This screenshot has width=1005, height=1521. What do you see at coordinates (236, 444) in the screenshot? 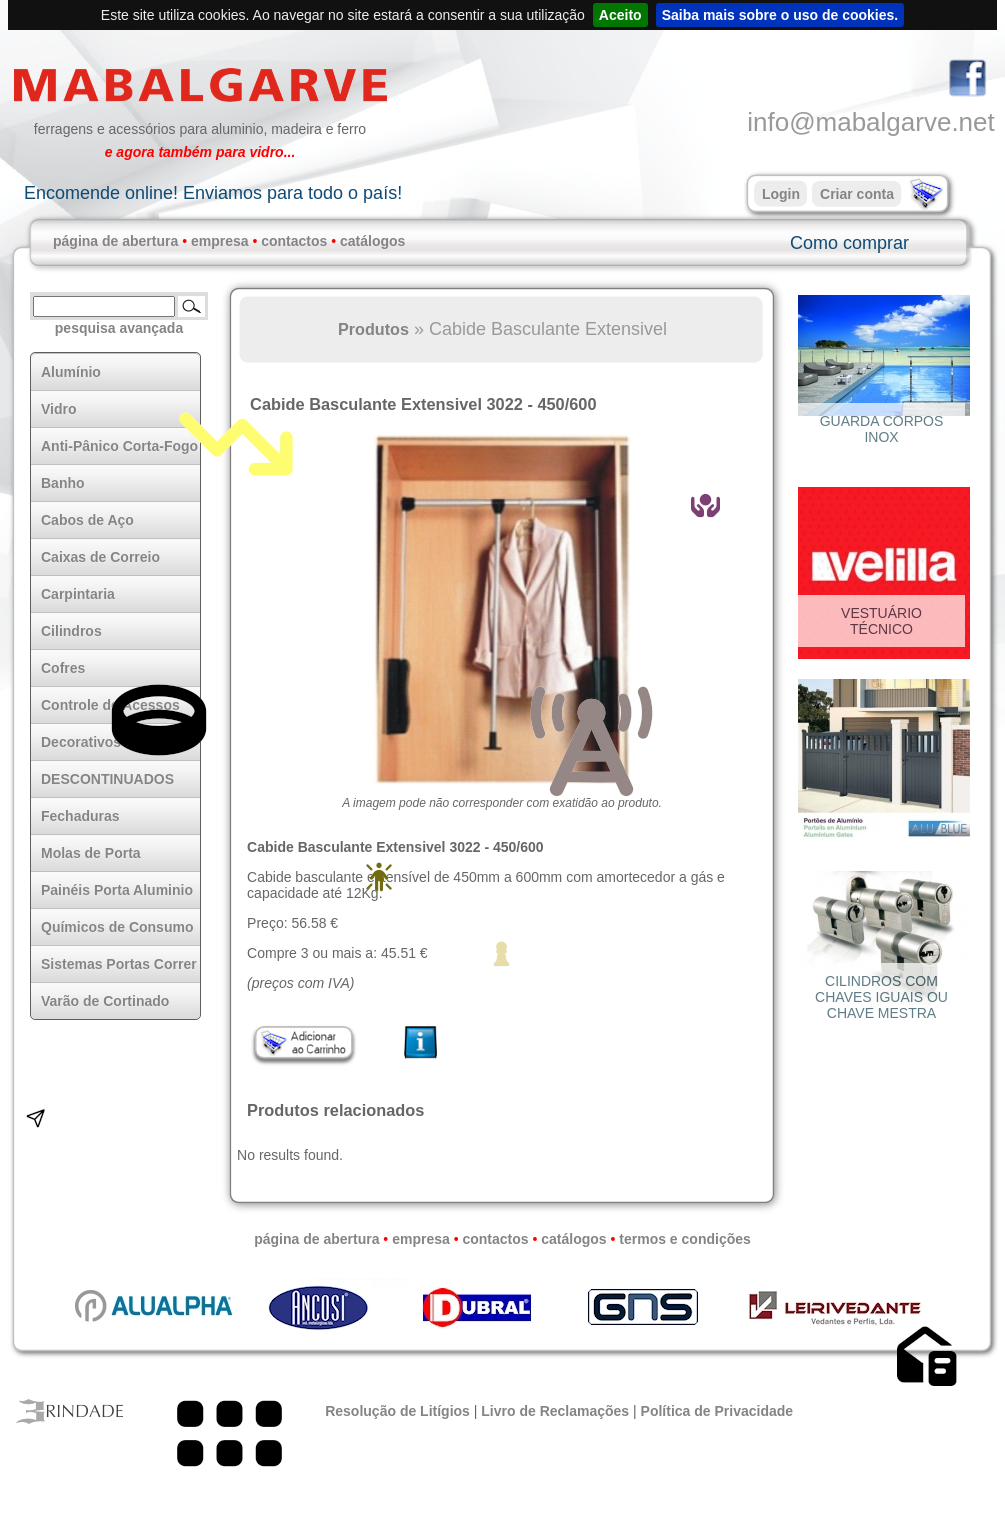
I see `indicates a declining trend or decrease in value` at bounding box center [236, 444].